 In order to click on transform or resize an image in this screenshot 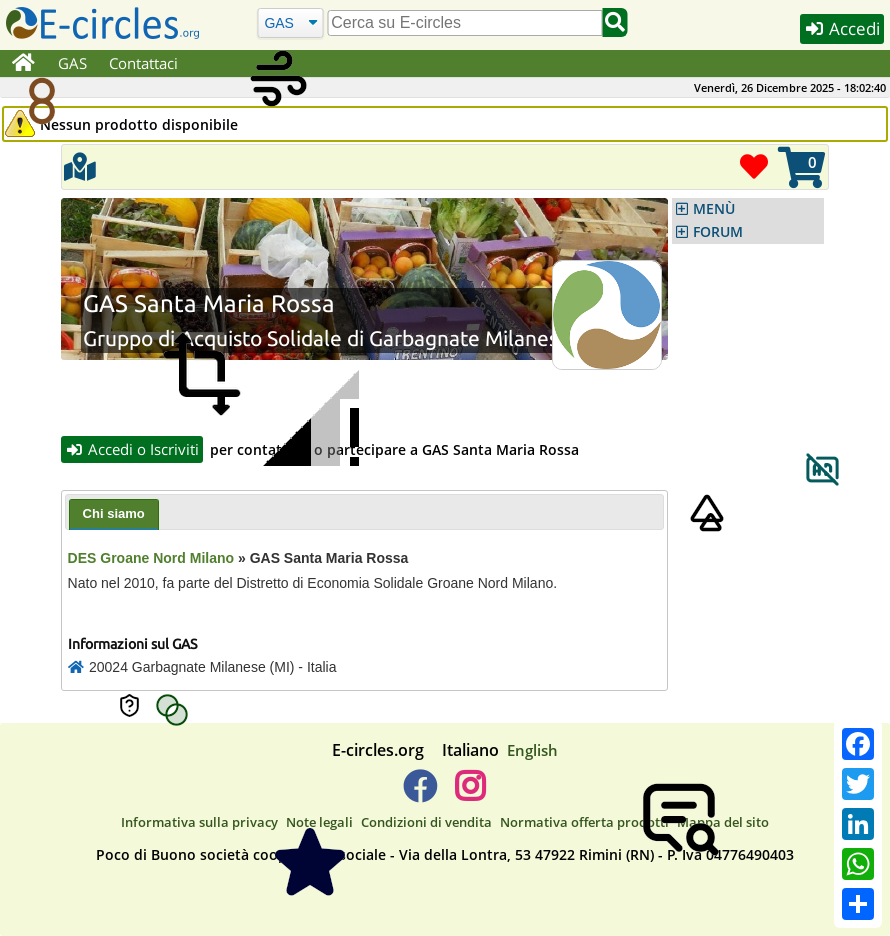, I will do `click(202, 374)`.